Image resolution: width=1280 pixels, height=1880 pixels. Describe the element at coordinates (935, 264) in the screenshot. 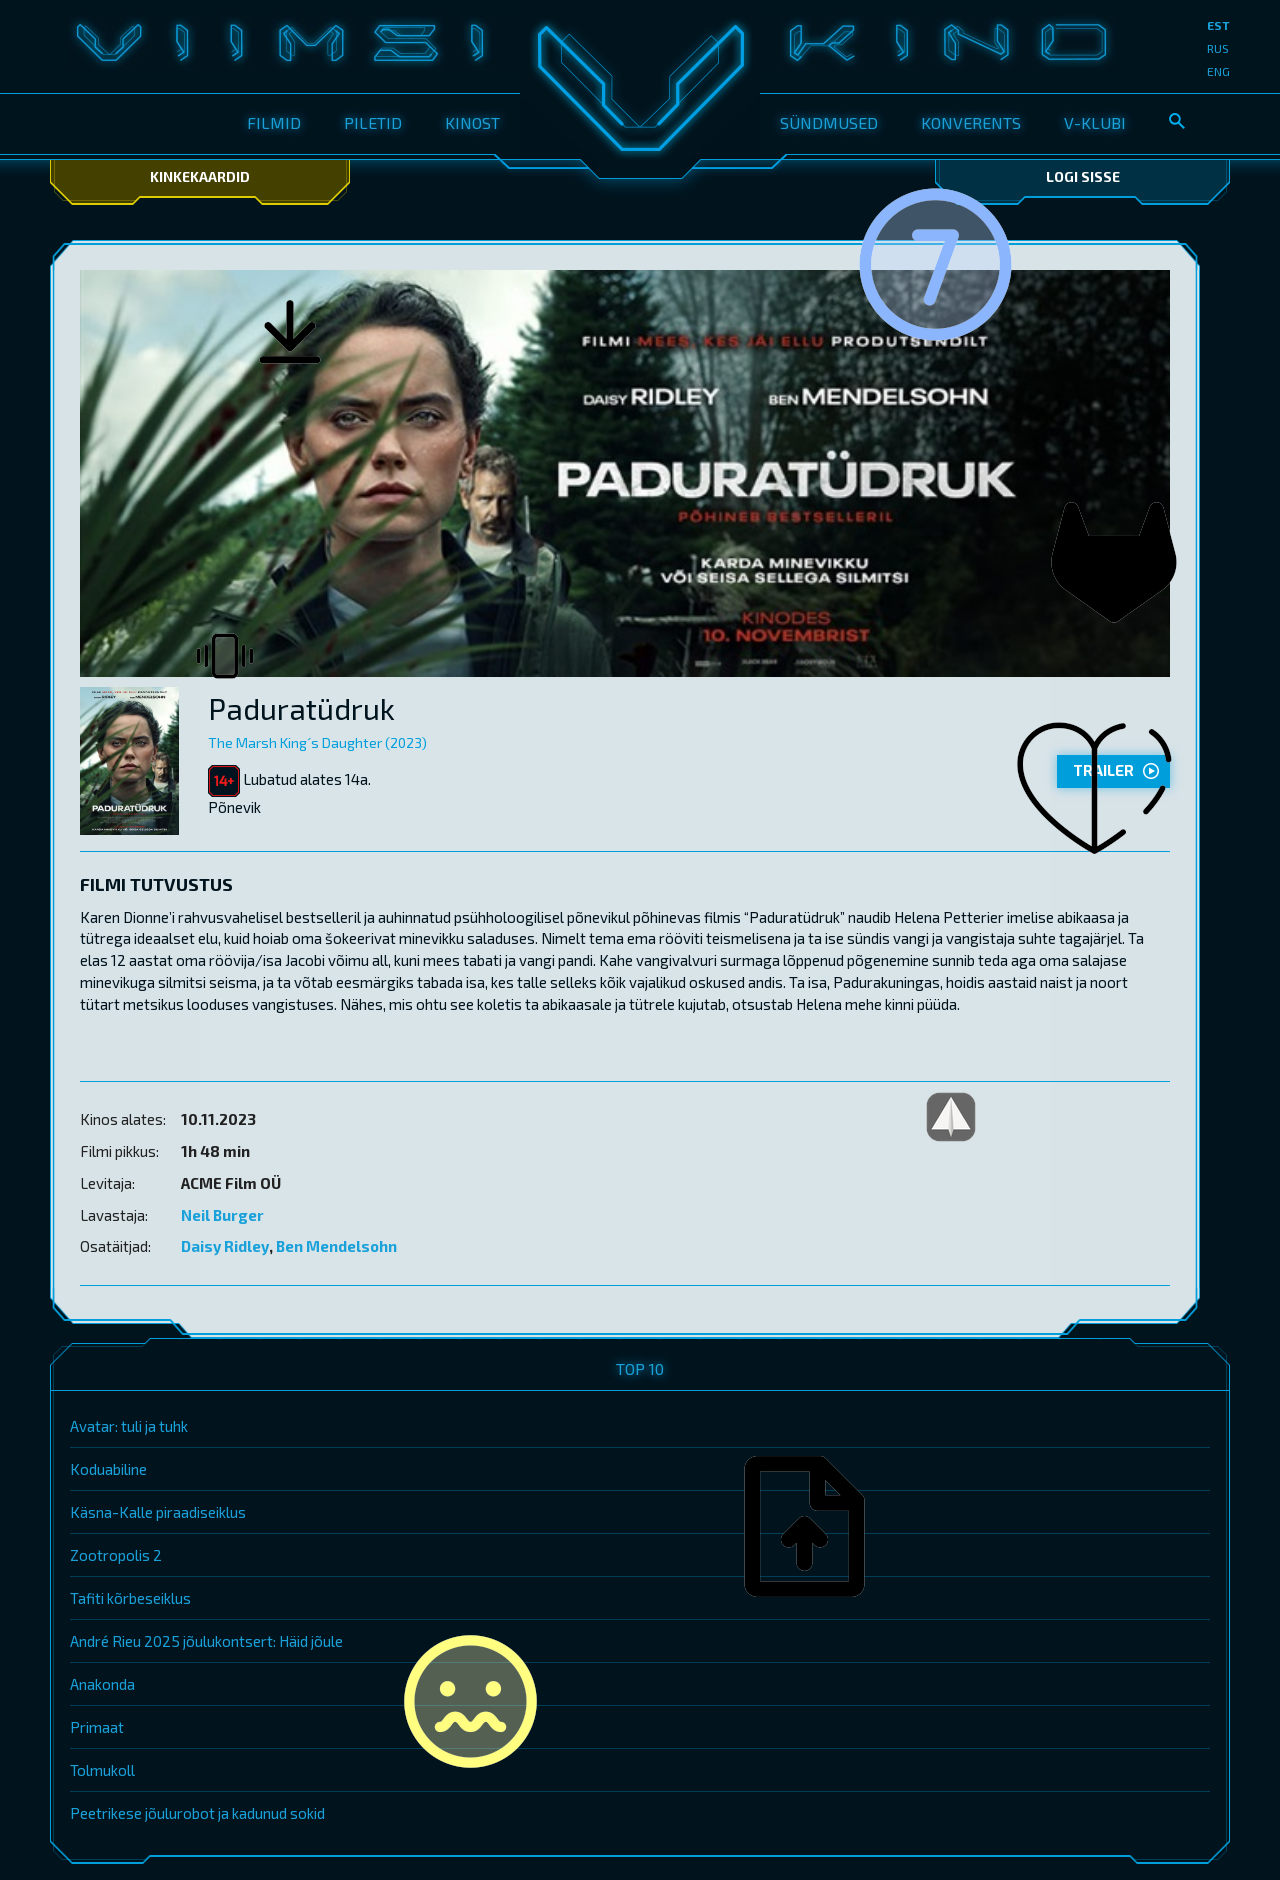

I see `indicates step seven in a numbered process` at that location.